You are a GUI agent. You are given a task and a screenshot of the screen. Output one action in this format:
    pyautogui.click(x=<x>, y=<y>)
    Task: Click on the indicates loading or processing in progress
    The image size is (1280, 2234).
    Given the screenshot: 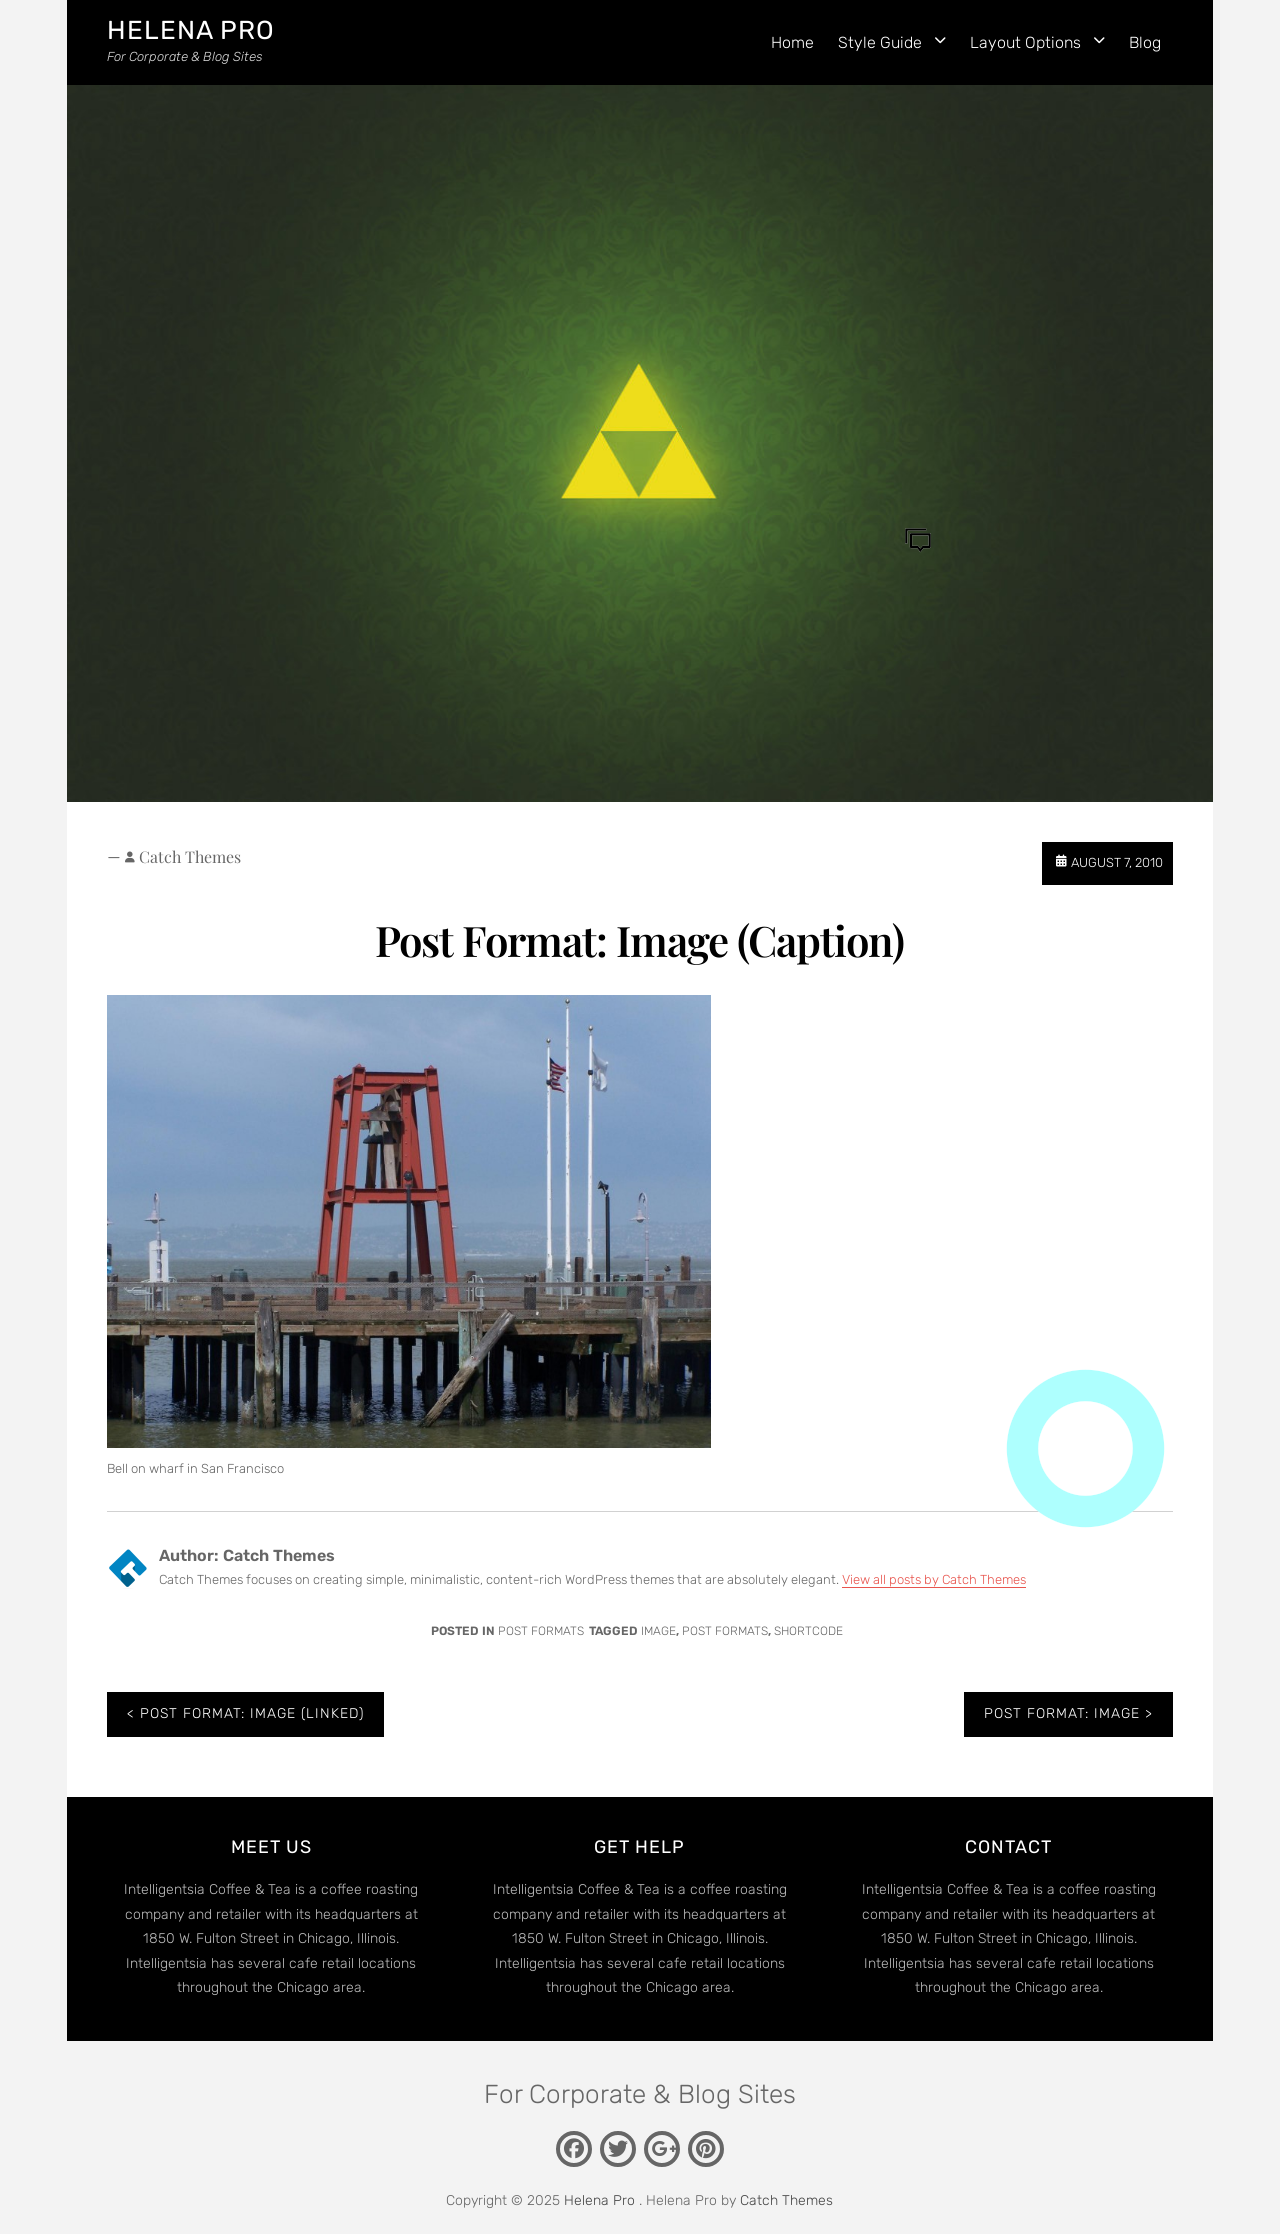 What is the action you would take?
    pyautogui.click(x=1085, y=1448)
    